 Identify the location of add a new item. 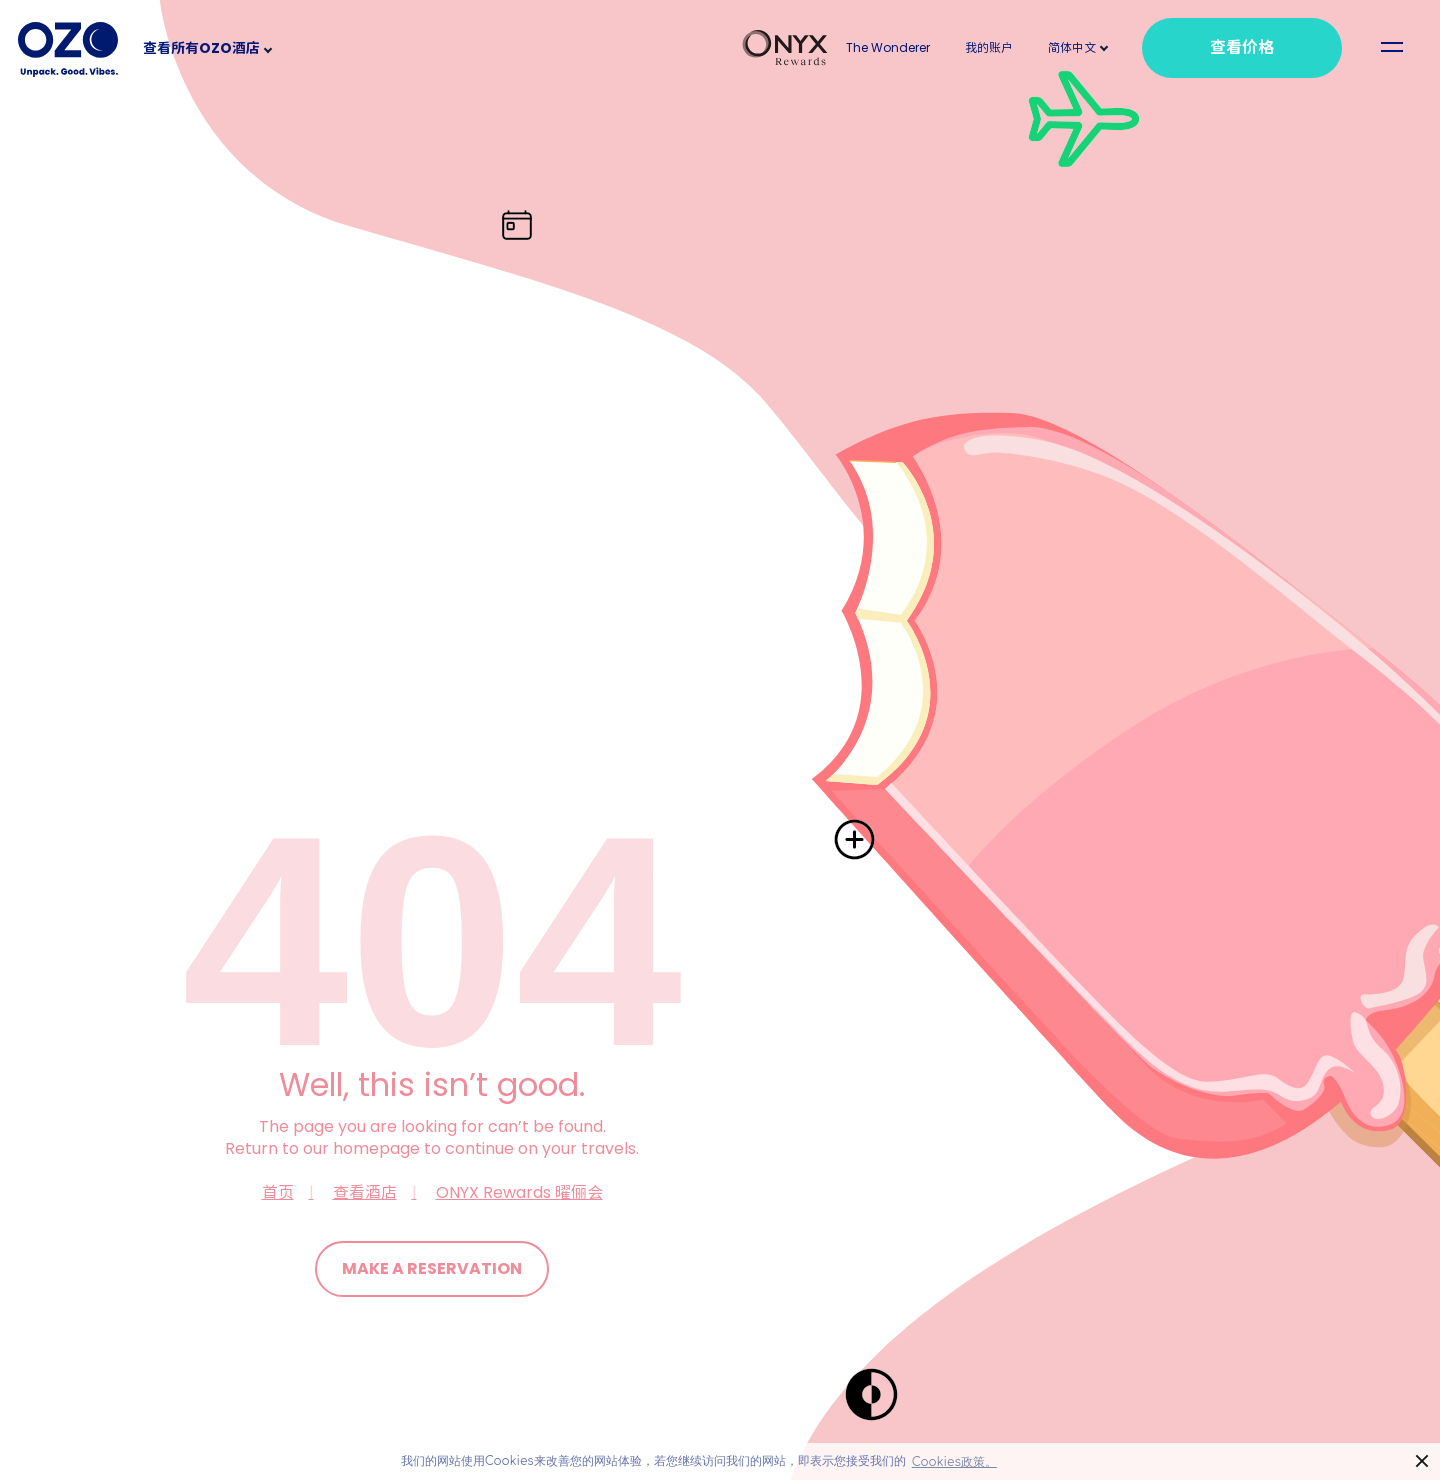
(854, 839).